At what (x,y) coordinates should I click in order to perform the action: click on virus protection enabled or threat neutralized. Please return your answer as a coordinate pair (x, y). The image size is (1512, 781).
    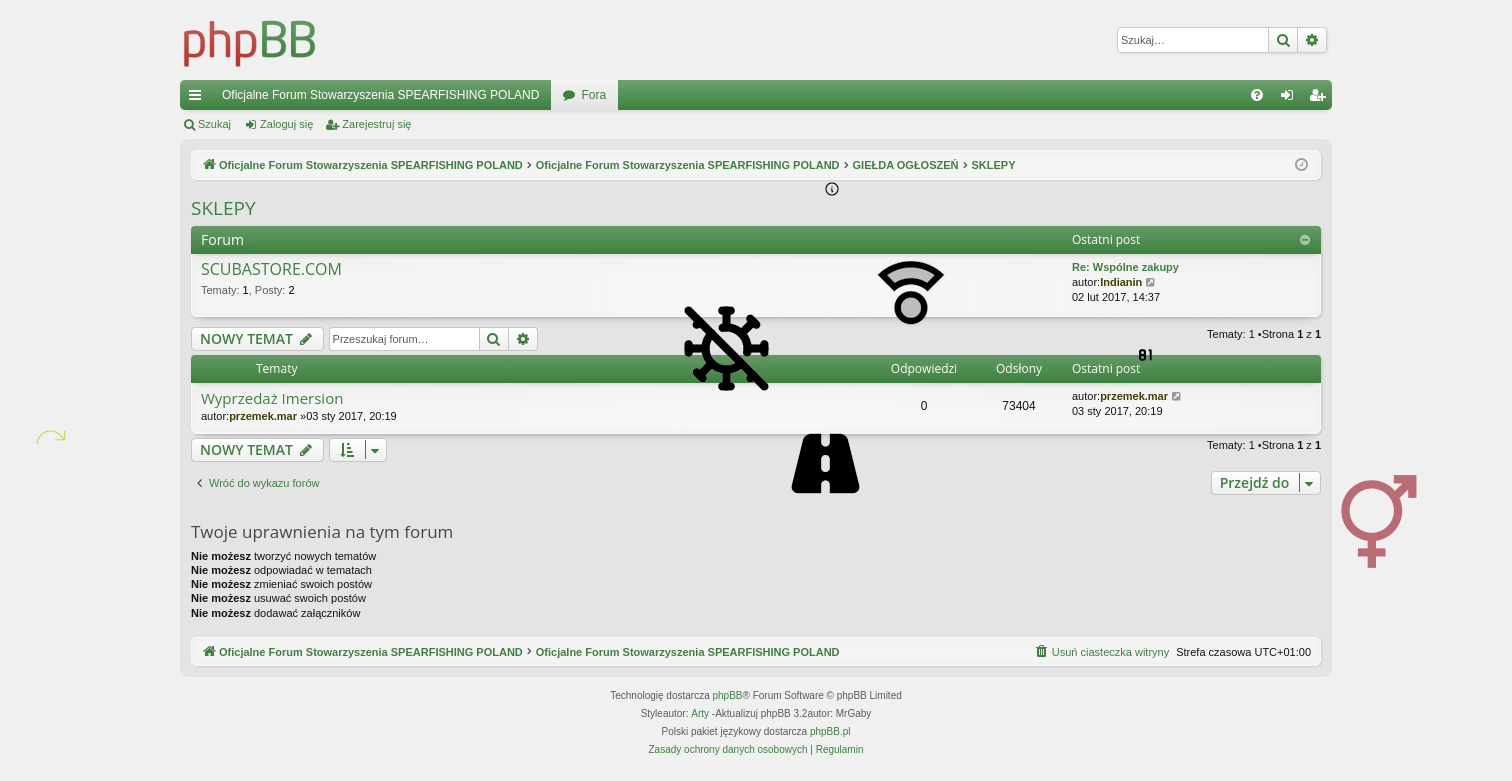
    Looking at the image, I should click on (726, 348).